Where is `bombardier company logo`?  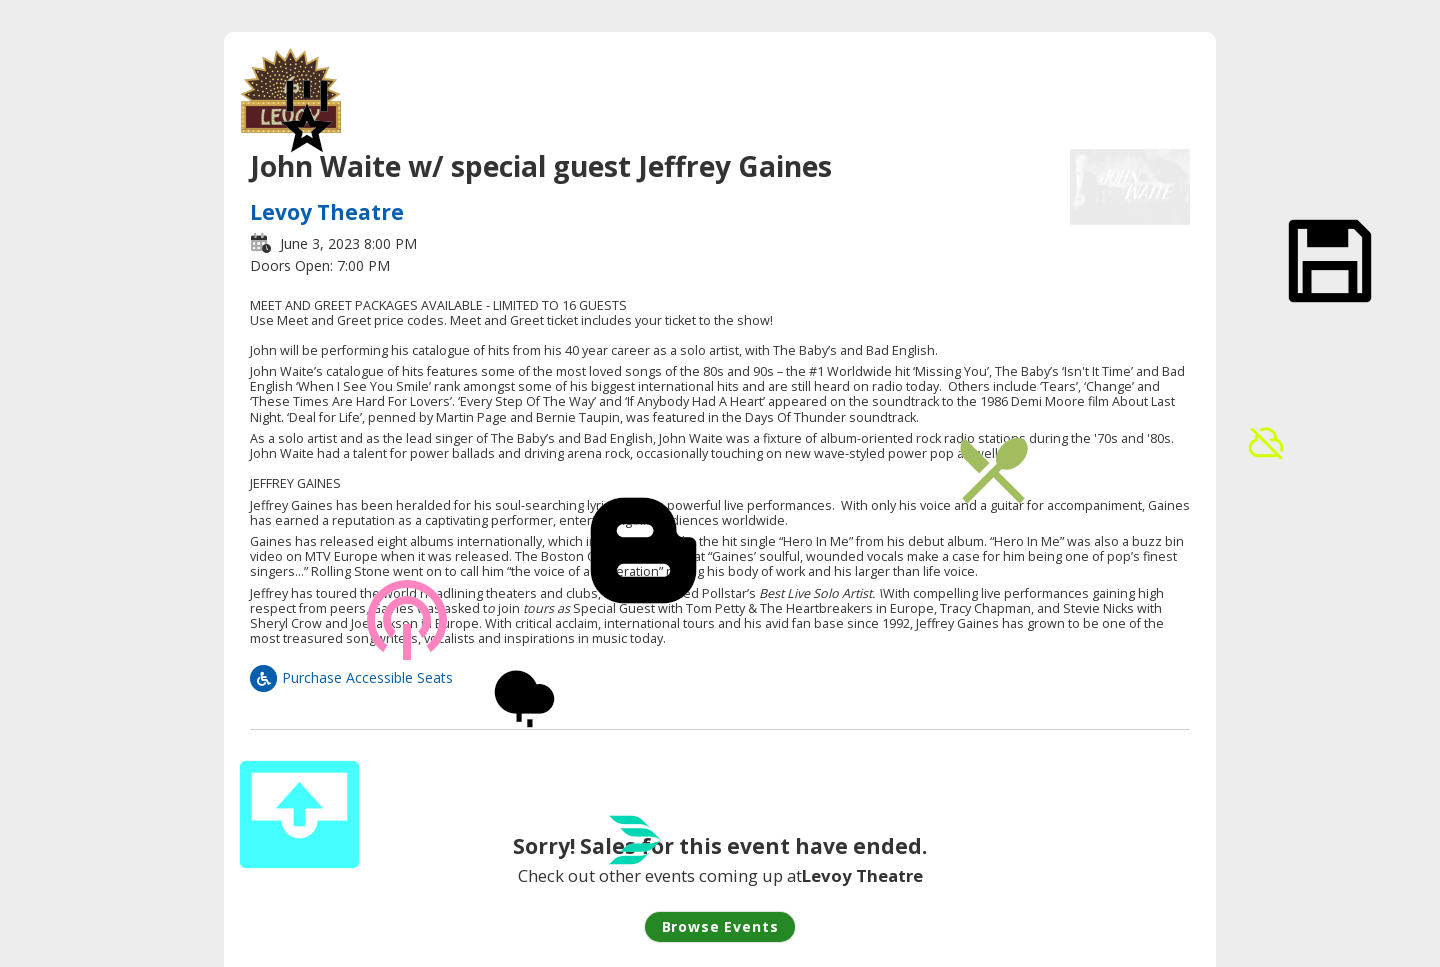
bombardier company logo is located at coordinates (635, 840).